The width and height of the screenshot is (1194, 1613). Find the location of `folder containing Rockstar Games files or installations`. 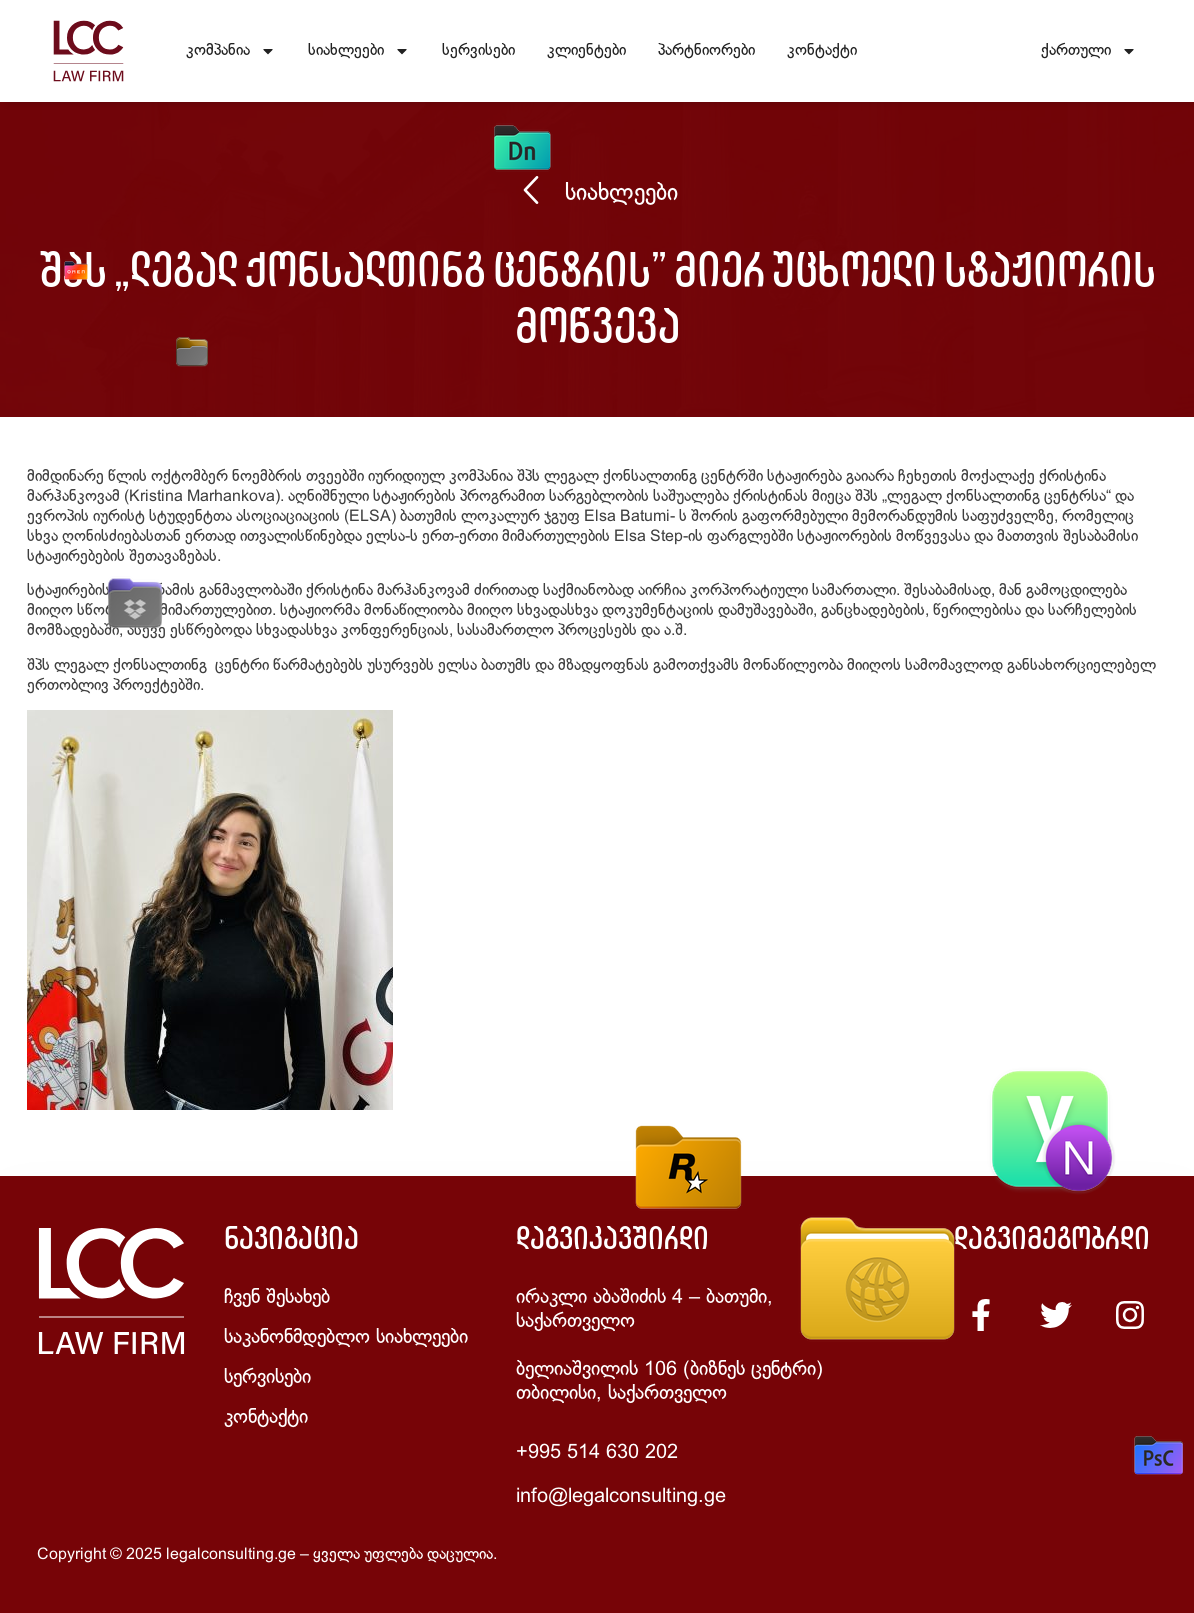

folder containing Rockstar Games files or installations is located at coordinates (688, 1170).